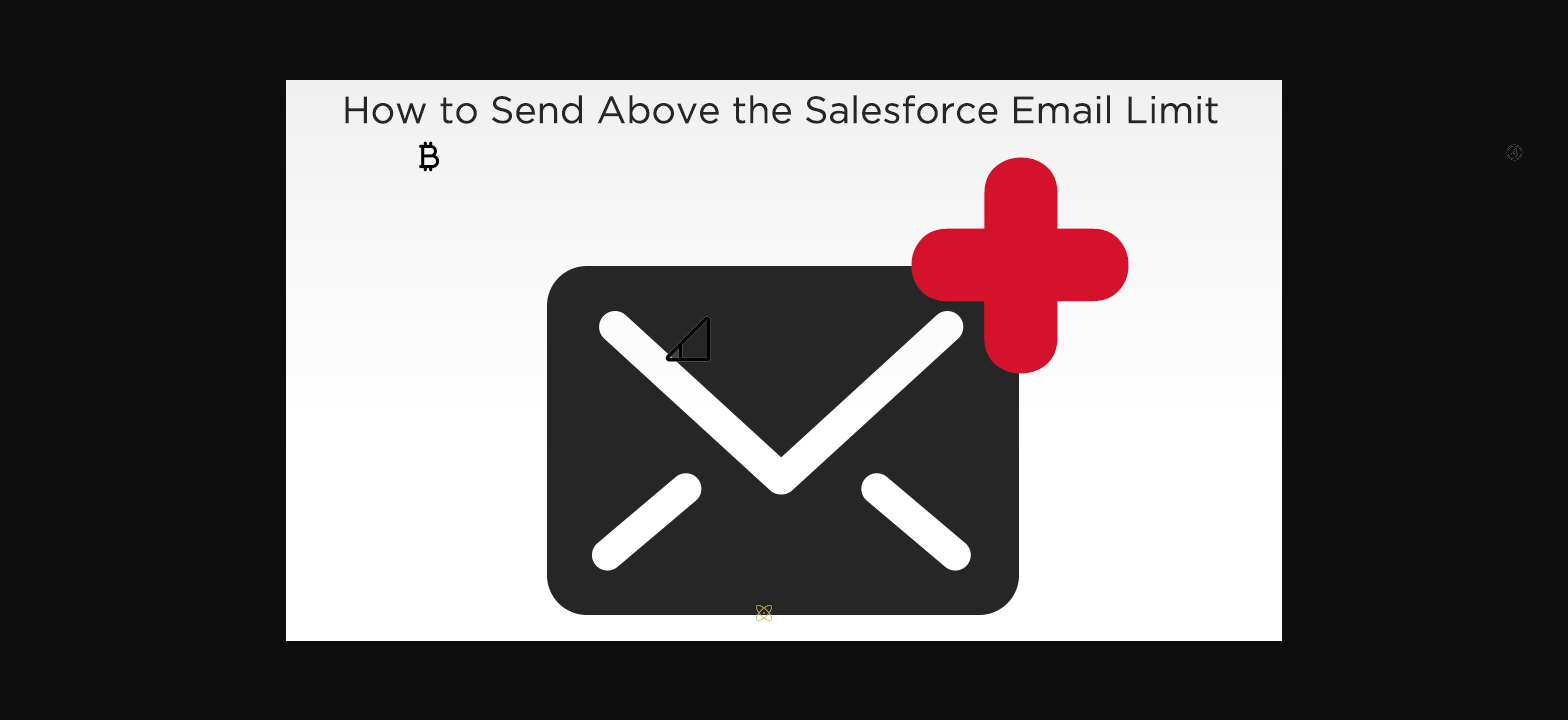 Image resolution: width=1568 pixels, height=720 pixels. I want to click on access science or chemistry features, so click(764, 613).